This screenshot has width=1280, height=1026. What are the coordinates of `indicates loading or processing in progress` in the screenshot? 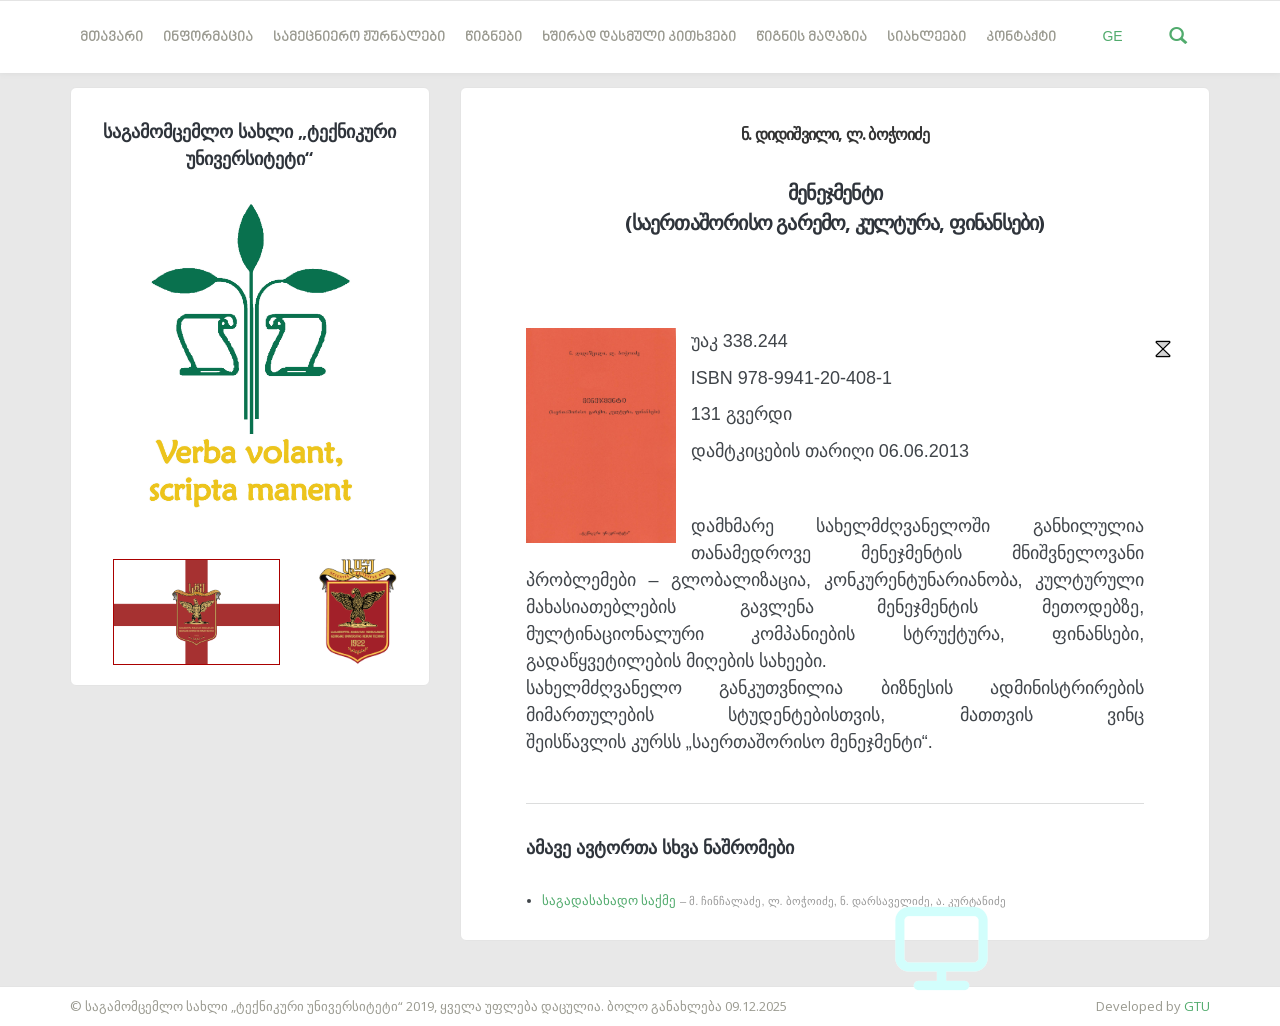 It's located at (1163, 349).